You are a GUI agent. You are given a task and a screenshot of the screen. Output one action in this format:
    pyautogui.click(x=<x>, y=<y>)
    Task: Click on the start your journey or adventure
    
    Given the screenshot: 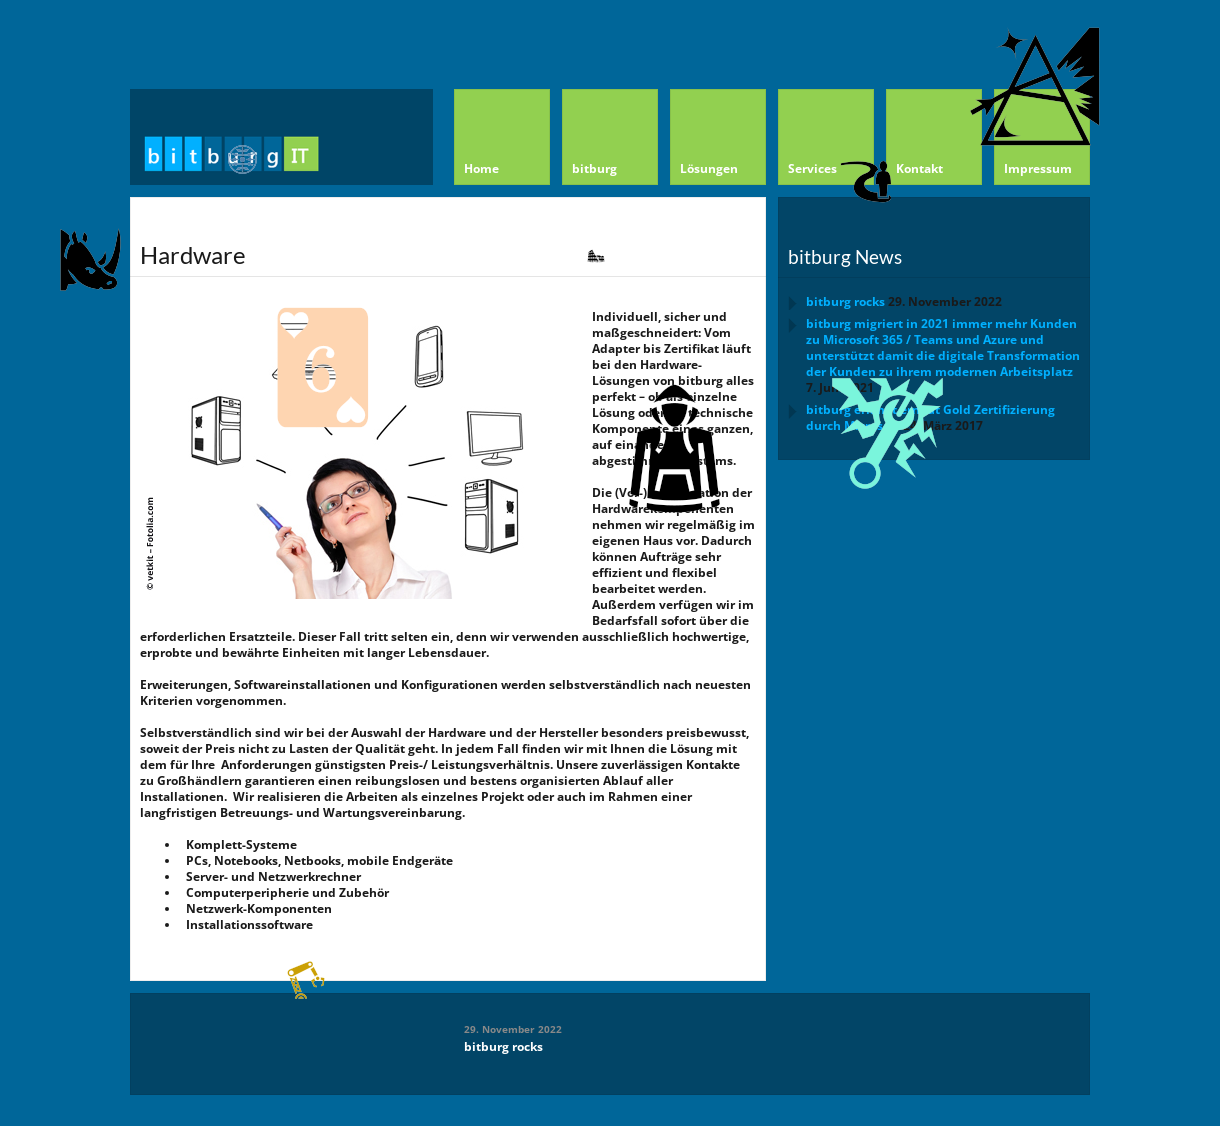 What is the action you would take?
    pyautogui.click(x=866, y=179)
    